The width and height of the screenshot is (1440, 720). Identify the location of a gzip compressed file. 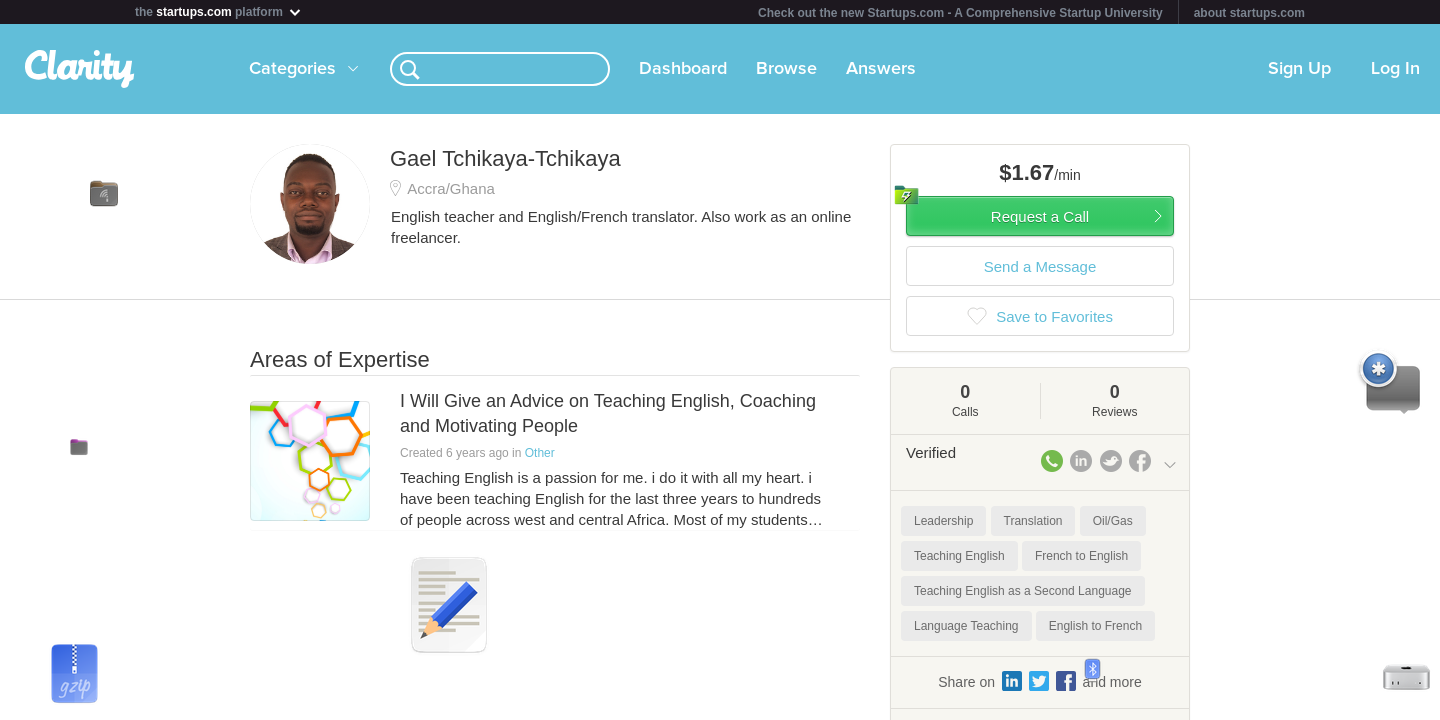
(74, 673).